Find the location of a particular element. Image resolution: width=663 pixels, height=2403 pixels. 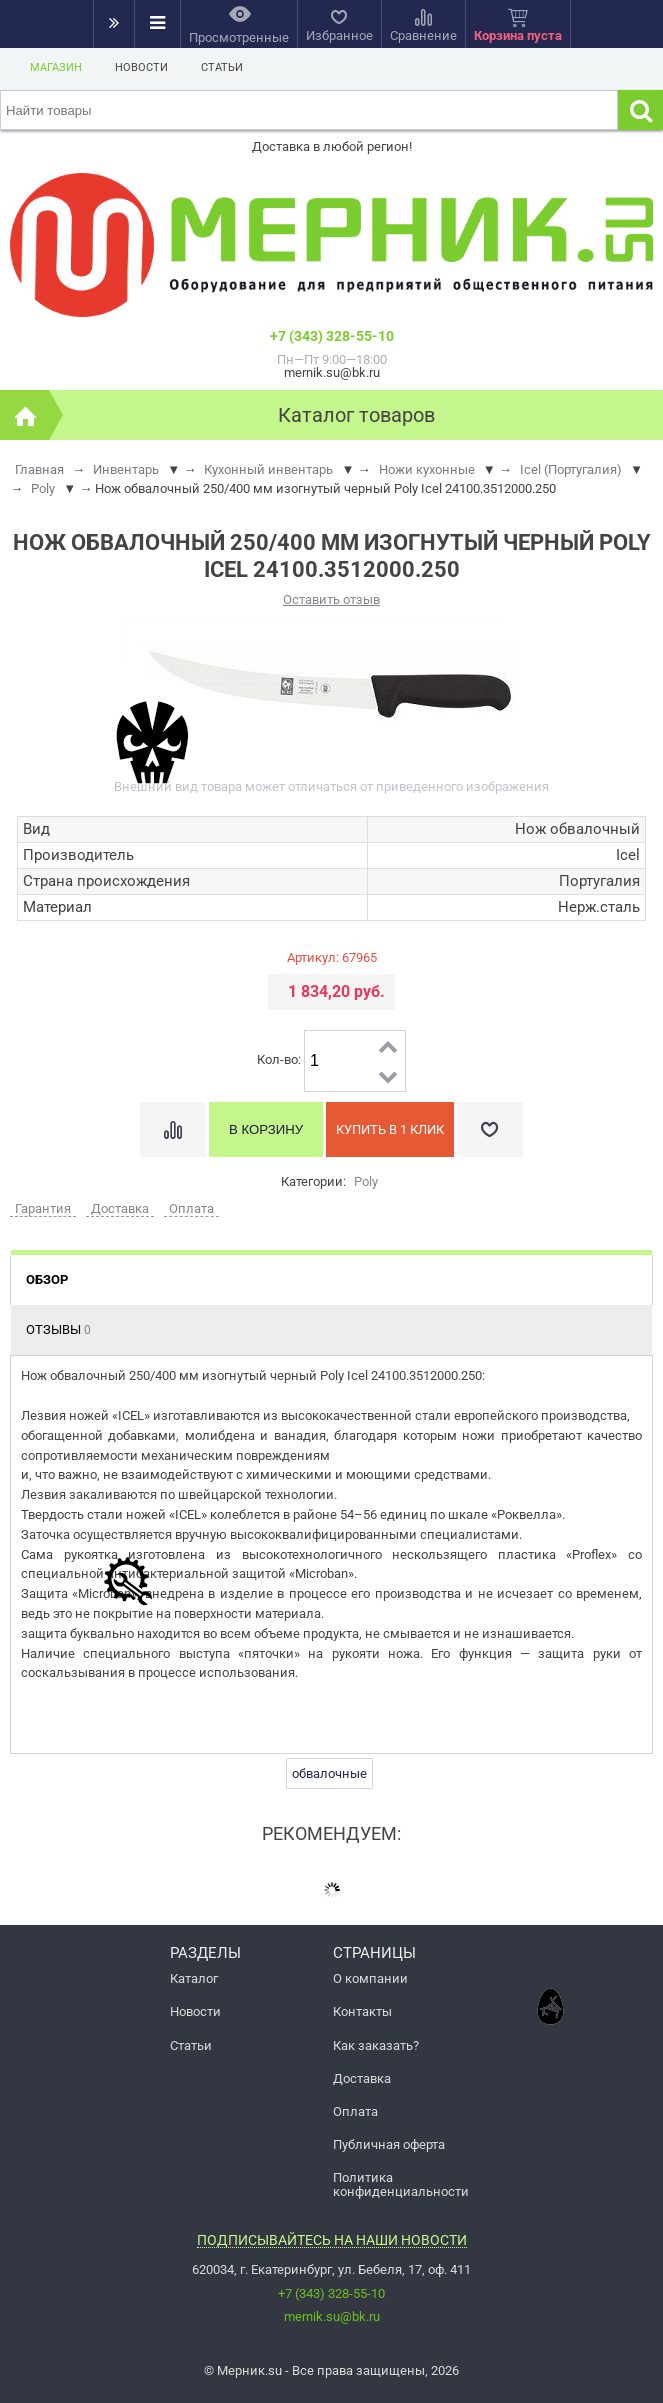

view creature or monster egg details is located at coordinates (550, 2006).